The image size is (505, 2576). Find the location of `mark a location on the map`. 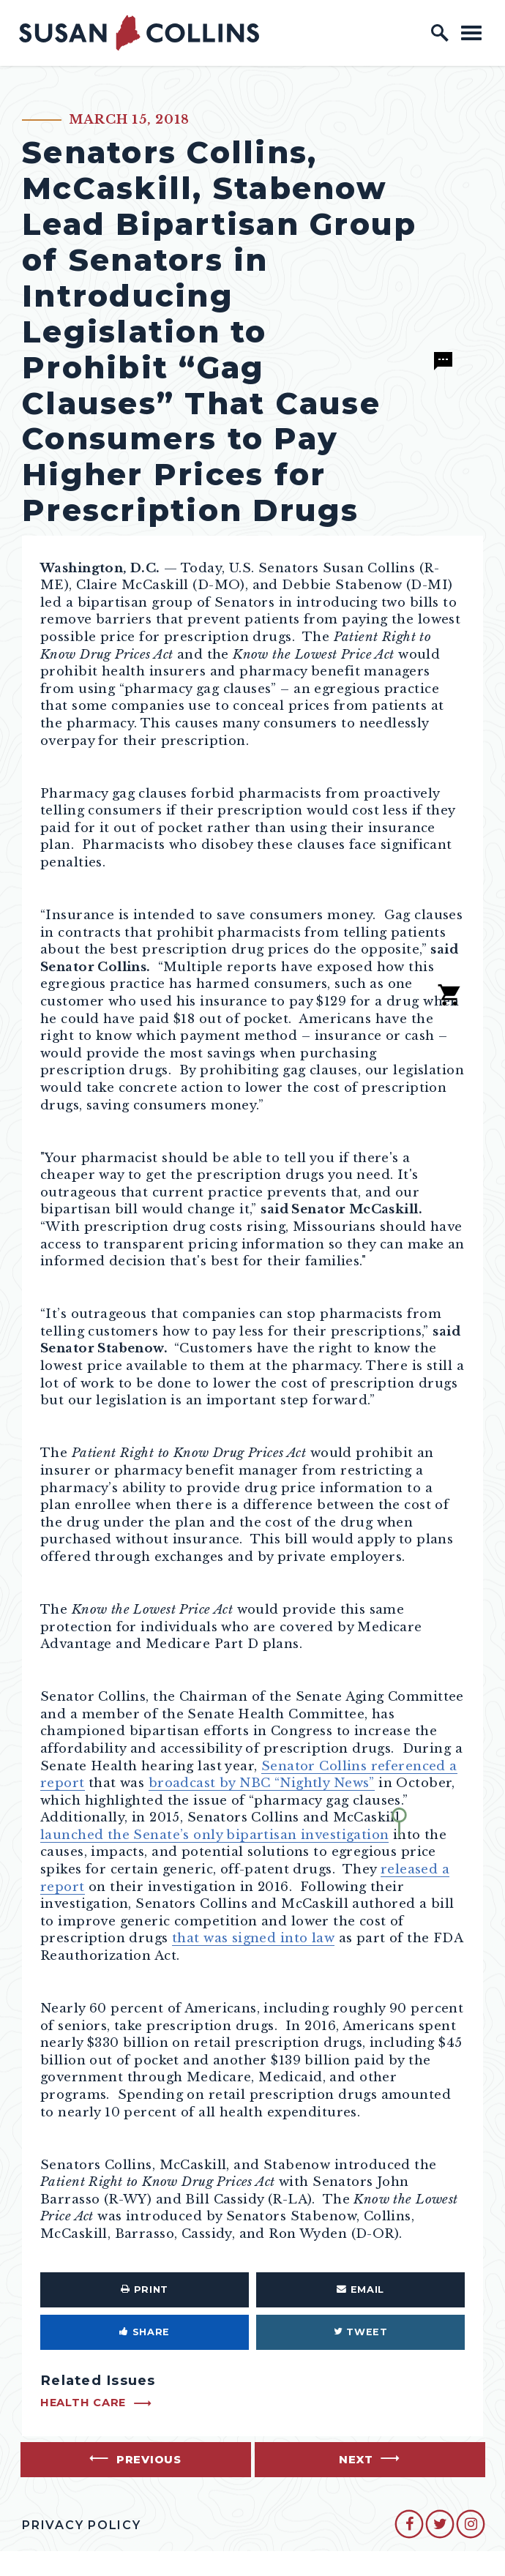

mark a location on the map is located at coordinates (399, 1822).